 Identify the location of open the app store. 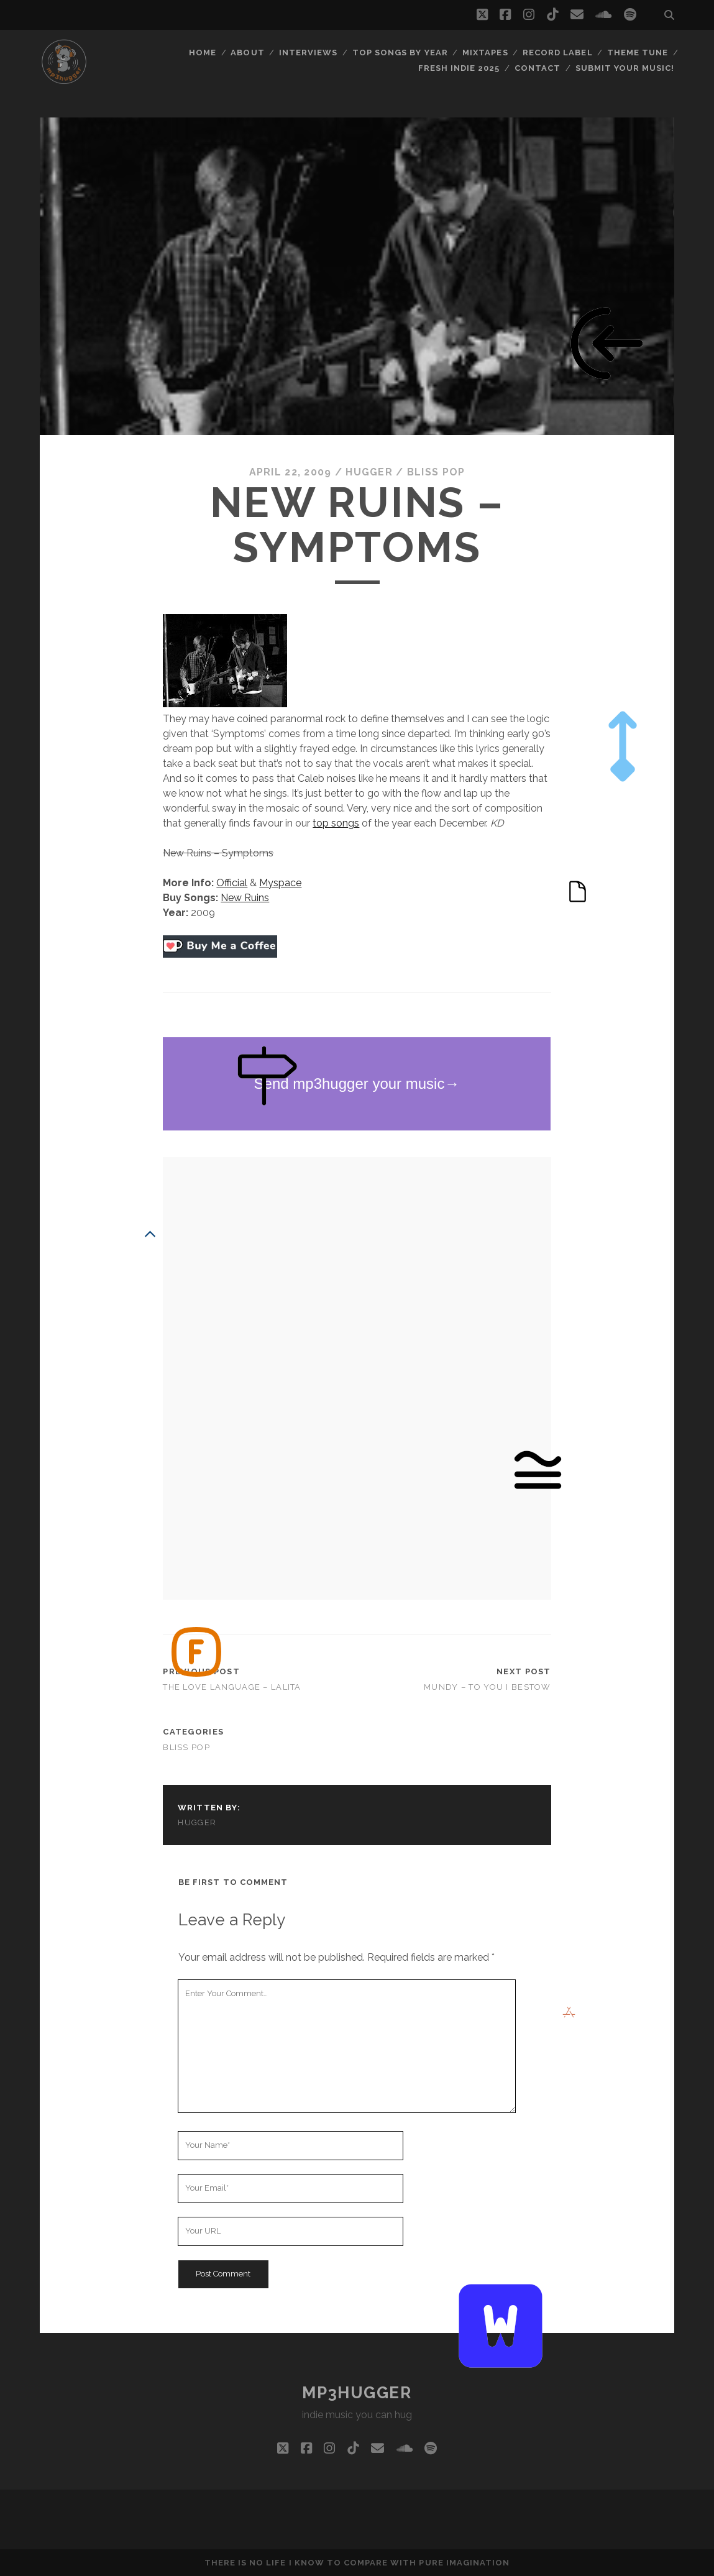
(569, 2012).